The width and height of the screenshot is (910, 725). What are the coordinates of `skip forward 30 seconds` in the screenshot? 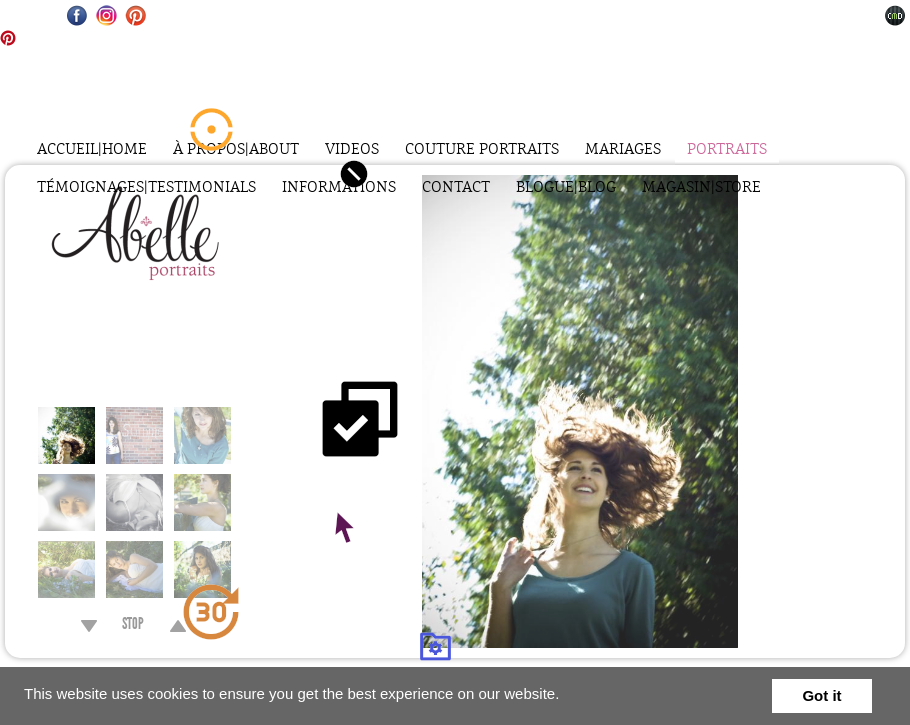 It's located at (211, 612).